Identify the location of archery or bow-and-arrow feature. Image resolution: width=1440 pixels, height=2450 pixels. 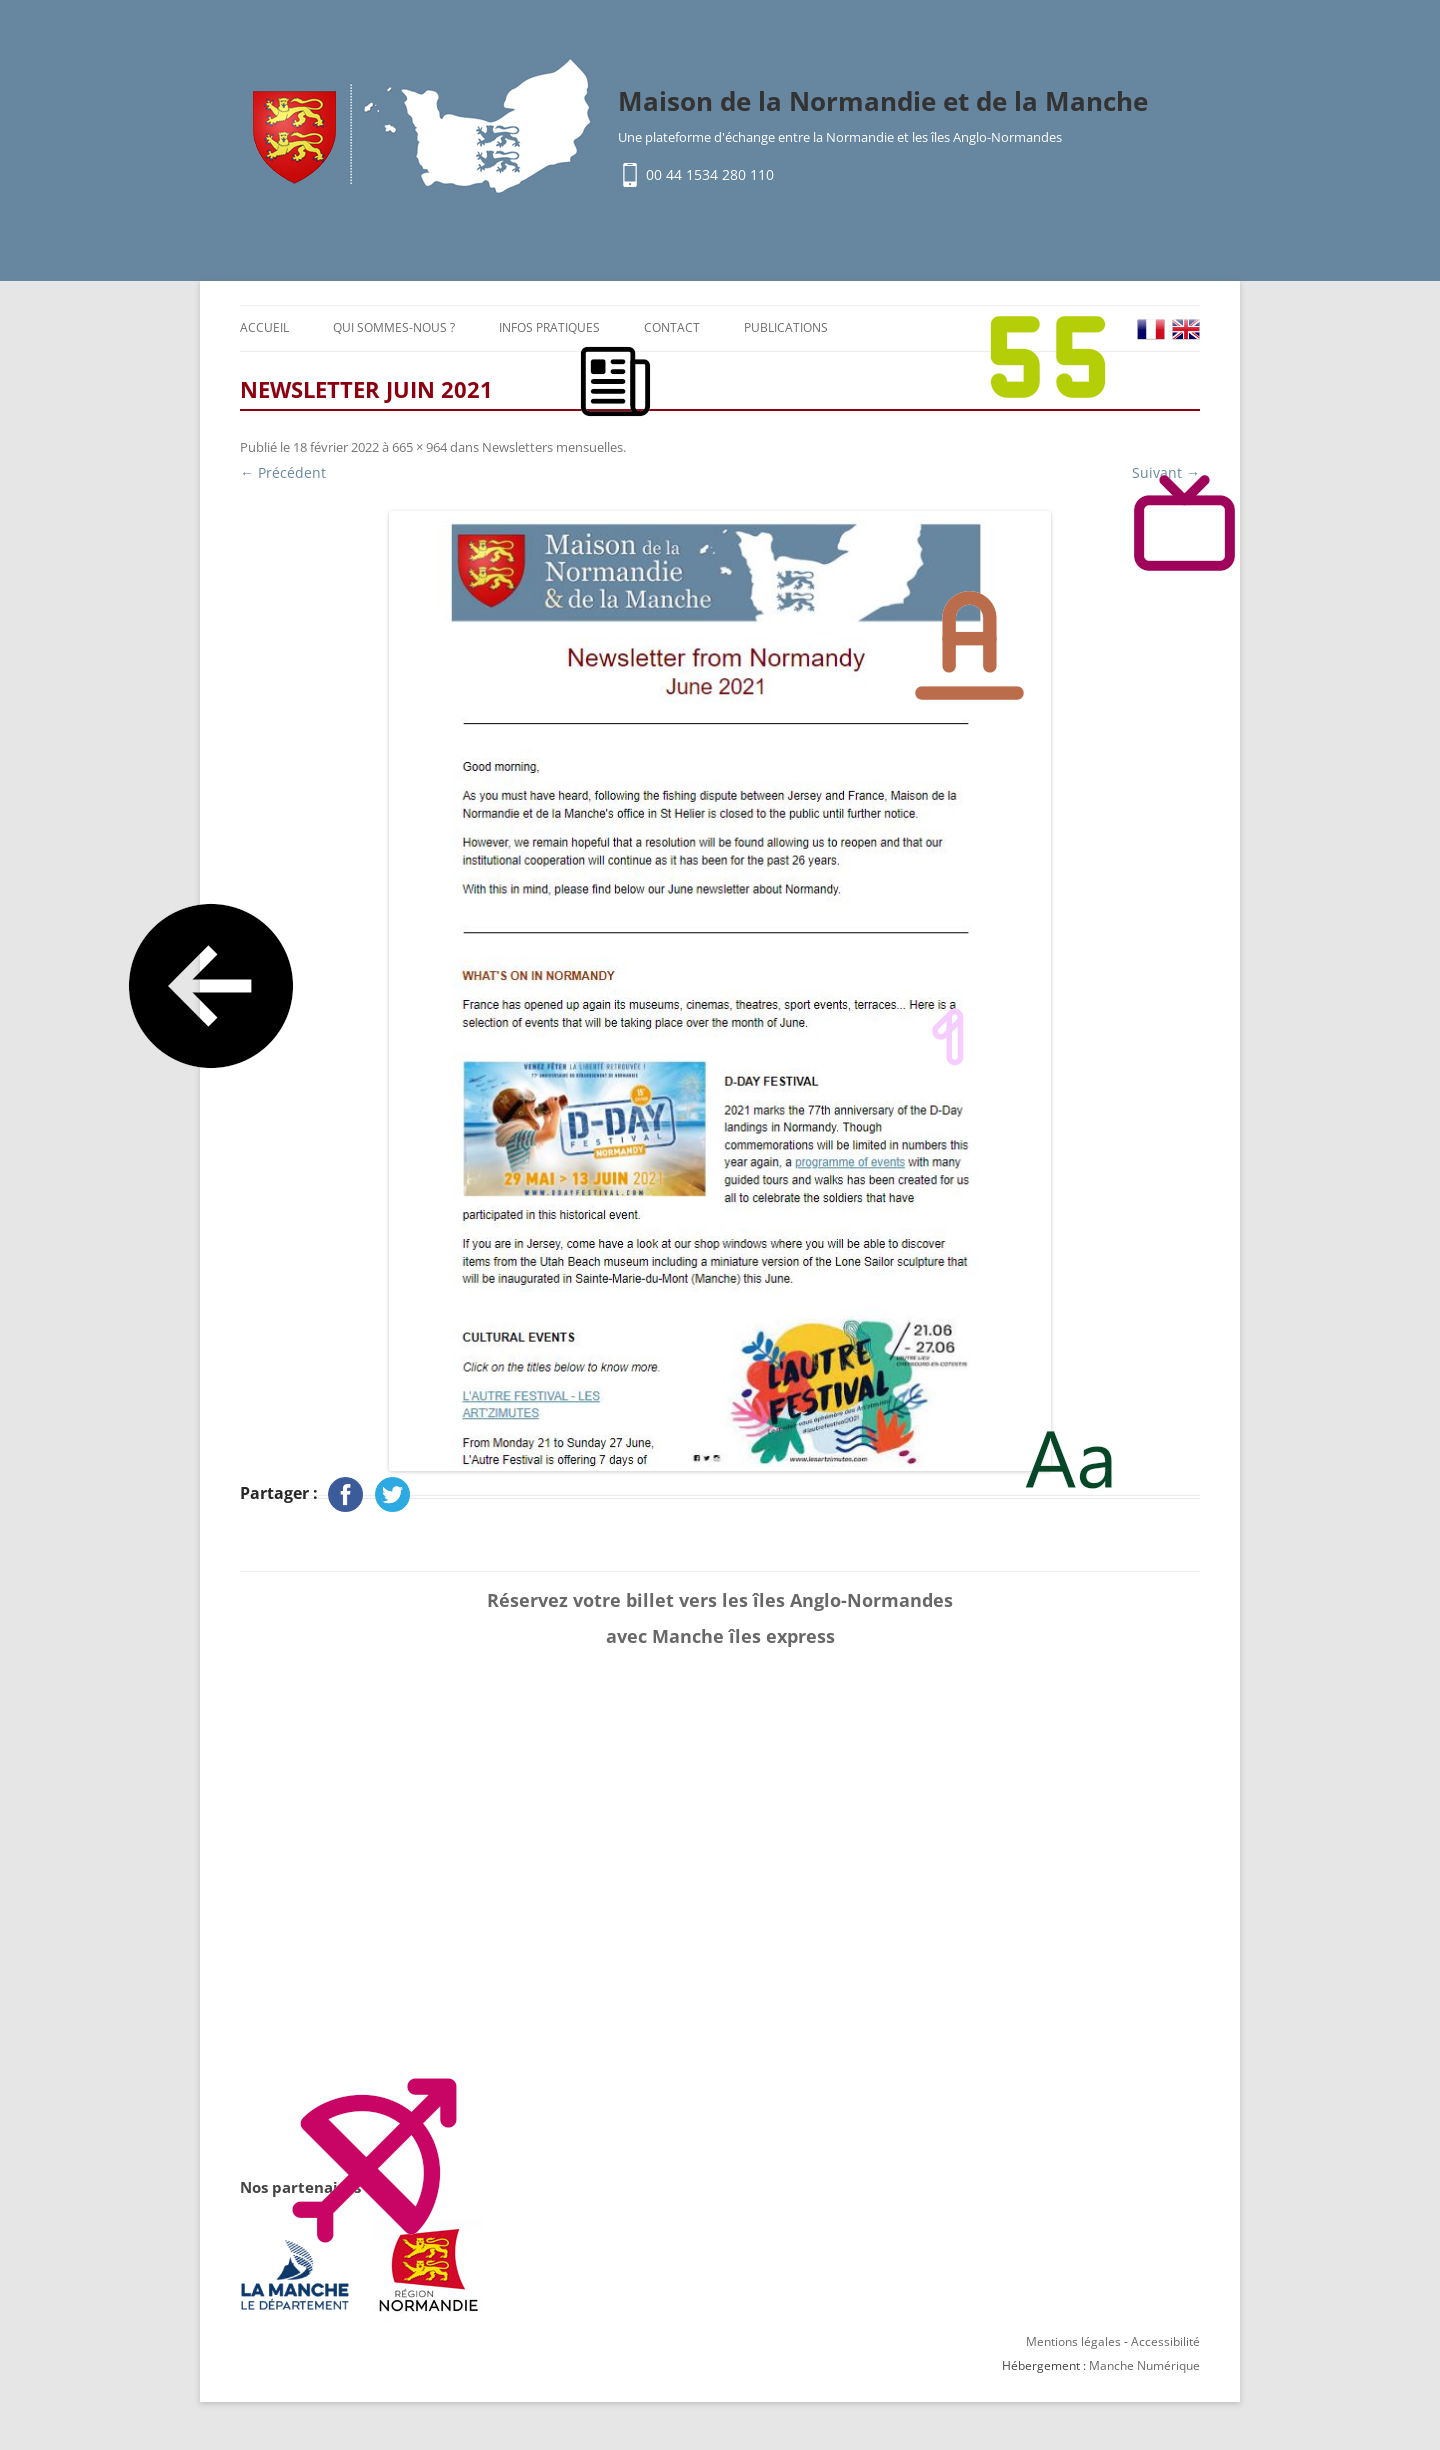
(374, 2160).